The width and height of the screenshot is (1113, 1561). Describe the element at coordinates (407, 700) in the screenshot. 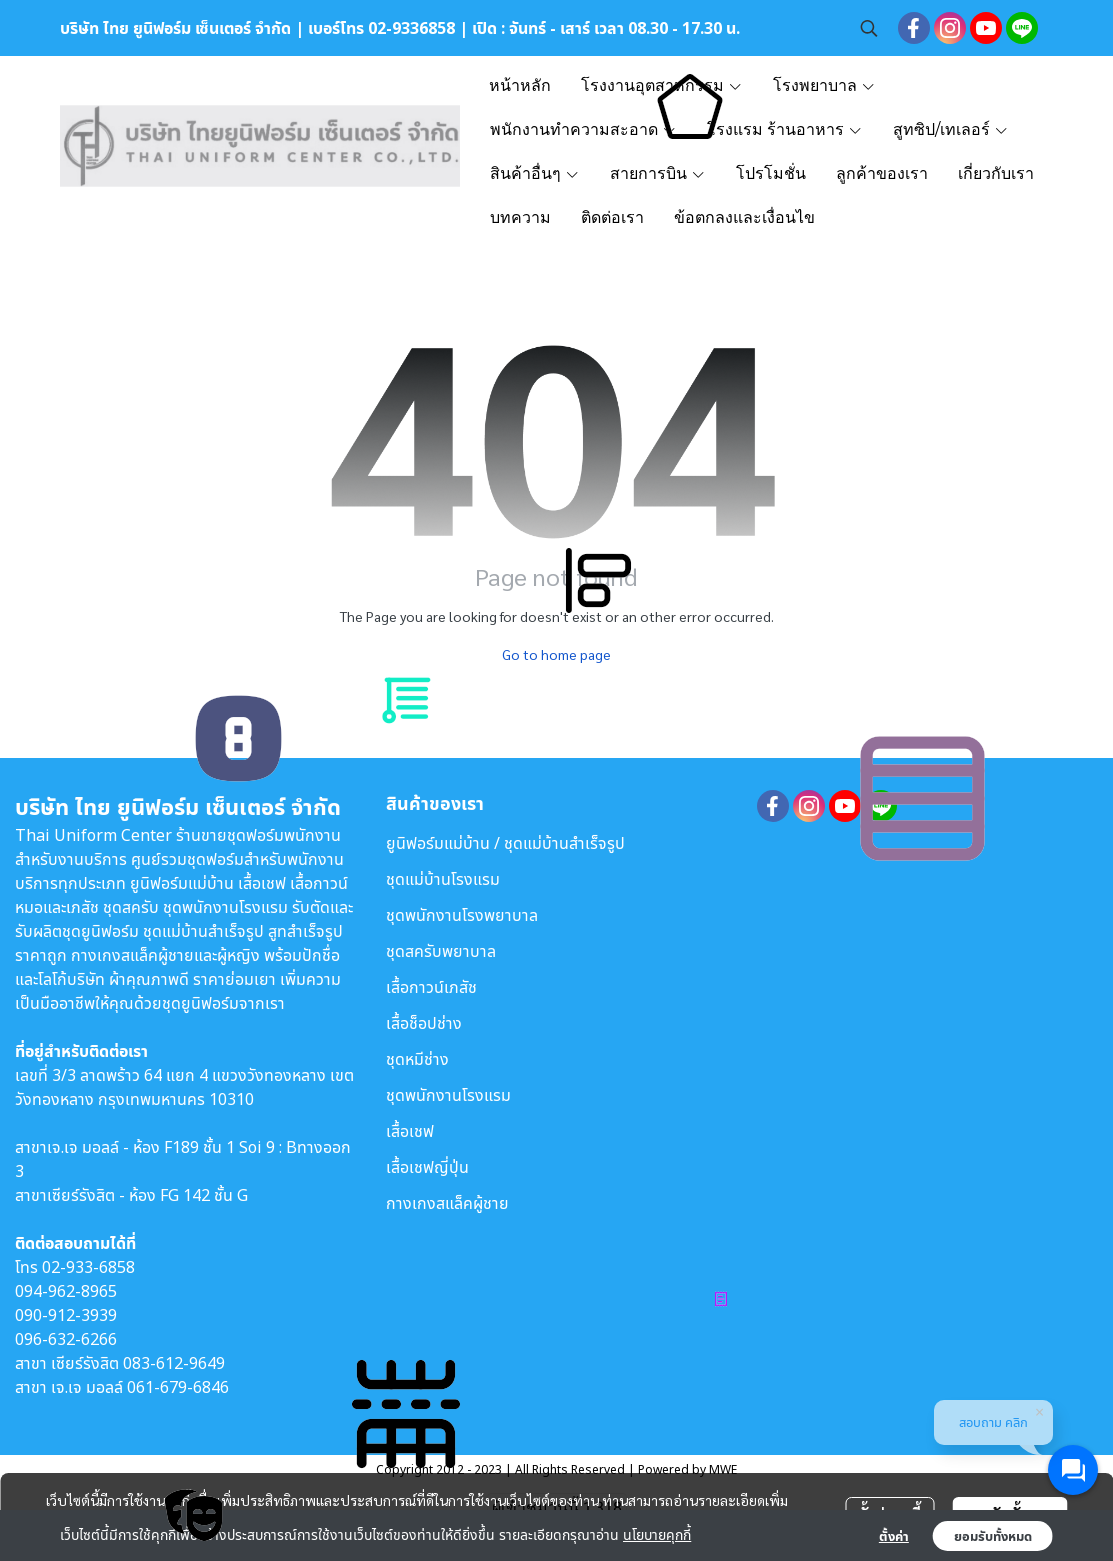

I see `adjust window blinds or shades` at that location.